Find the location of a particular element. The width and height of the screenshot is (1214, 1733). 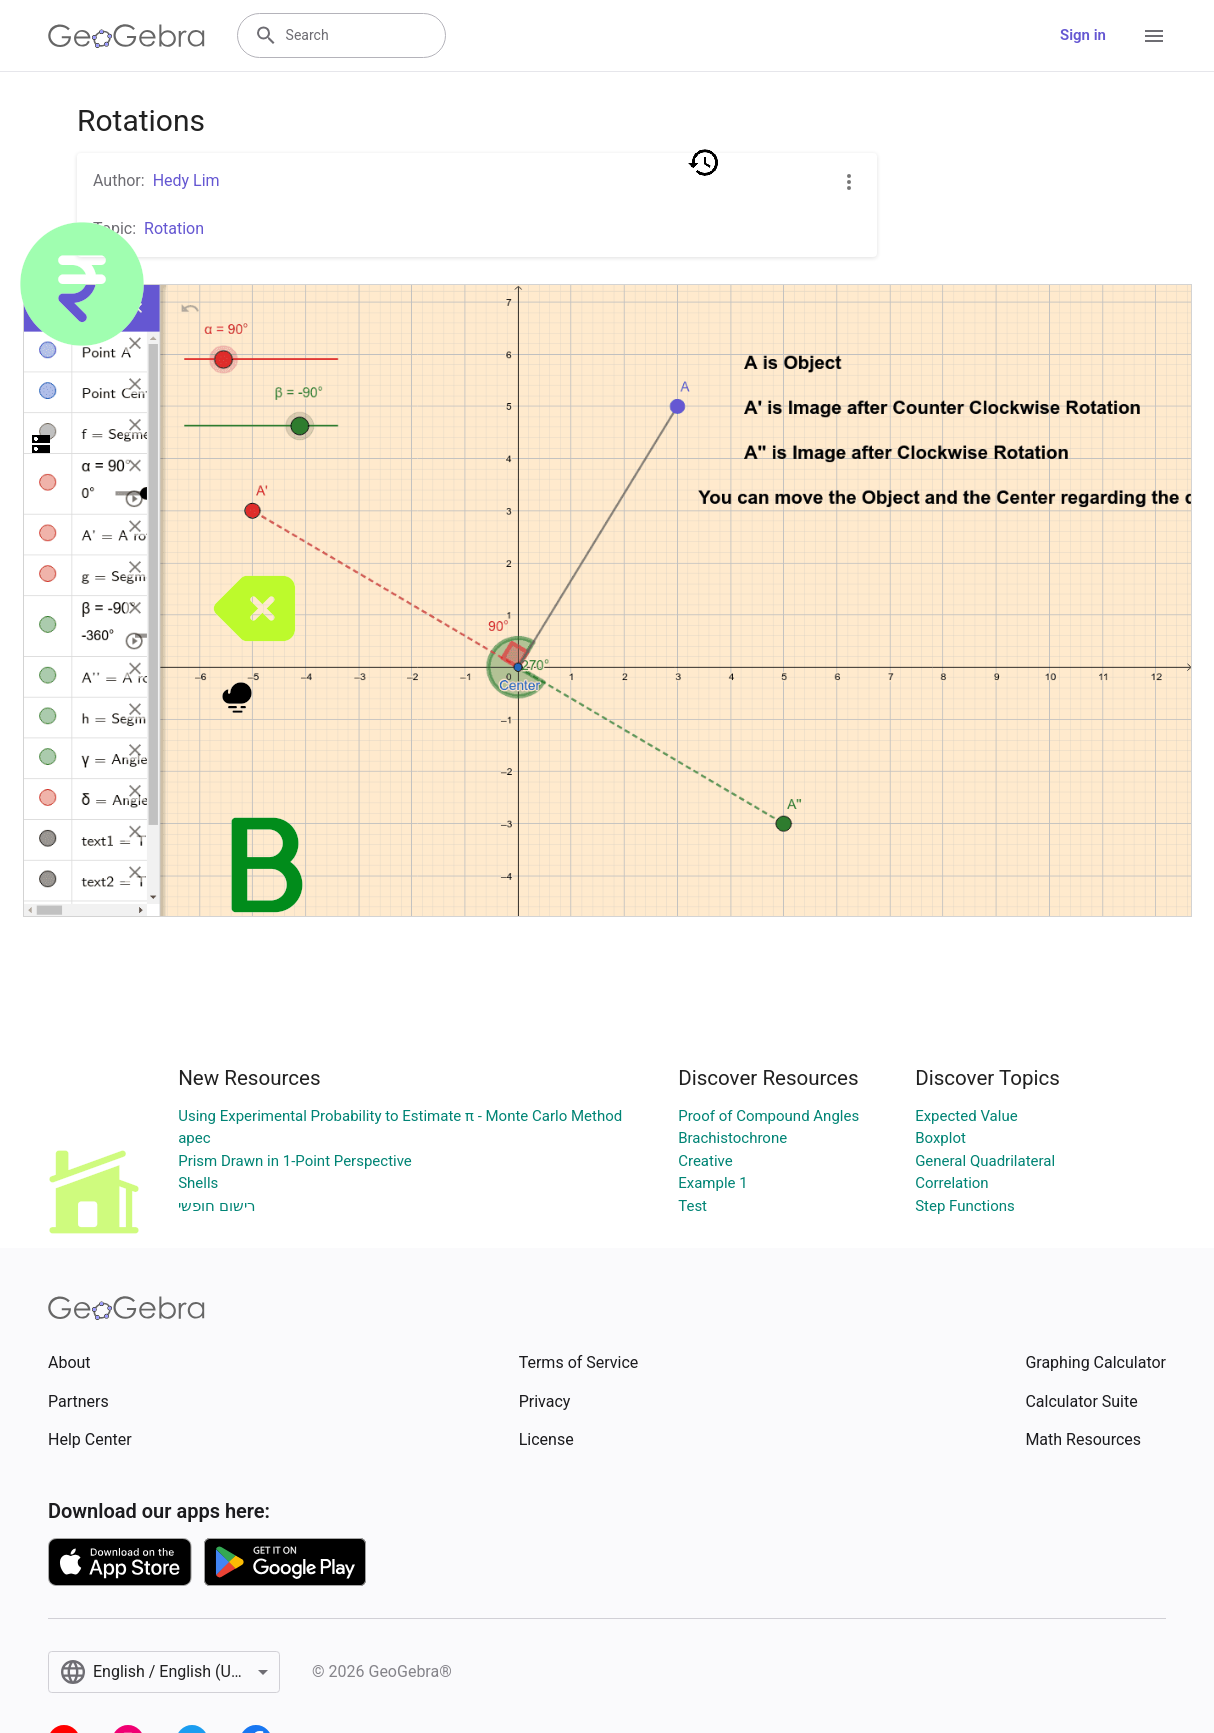

view balance or payment amount in indian rupees is located at coordinates (82, 284).